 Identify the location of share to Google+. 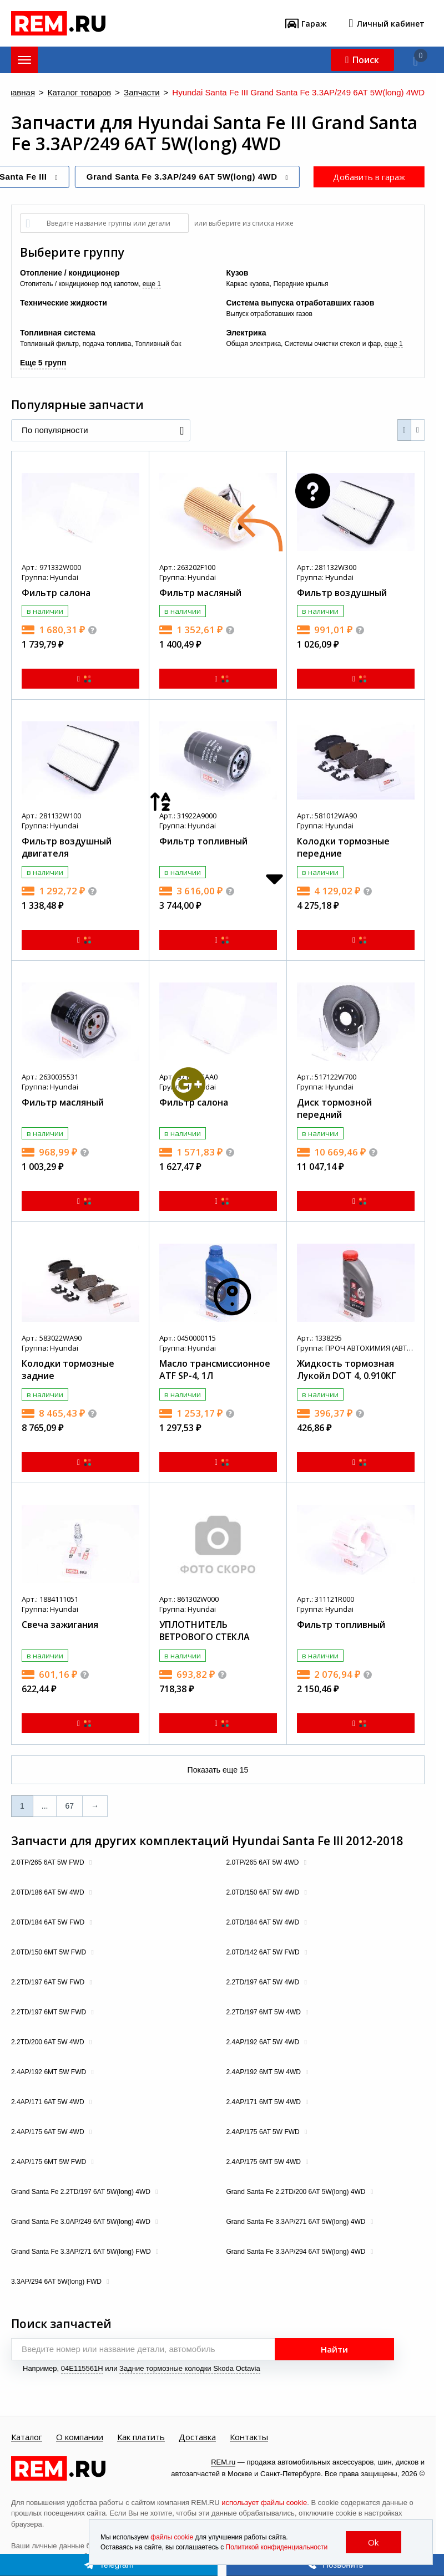
(188, 1084).